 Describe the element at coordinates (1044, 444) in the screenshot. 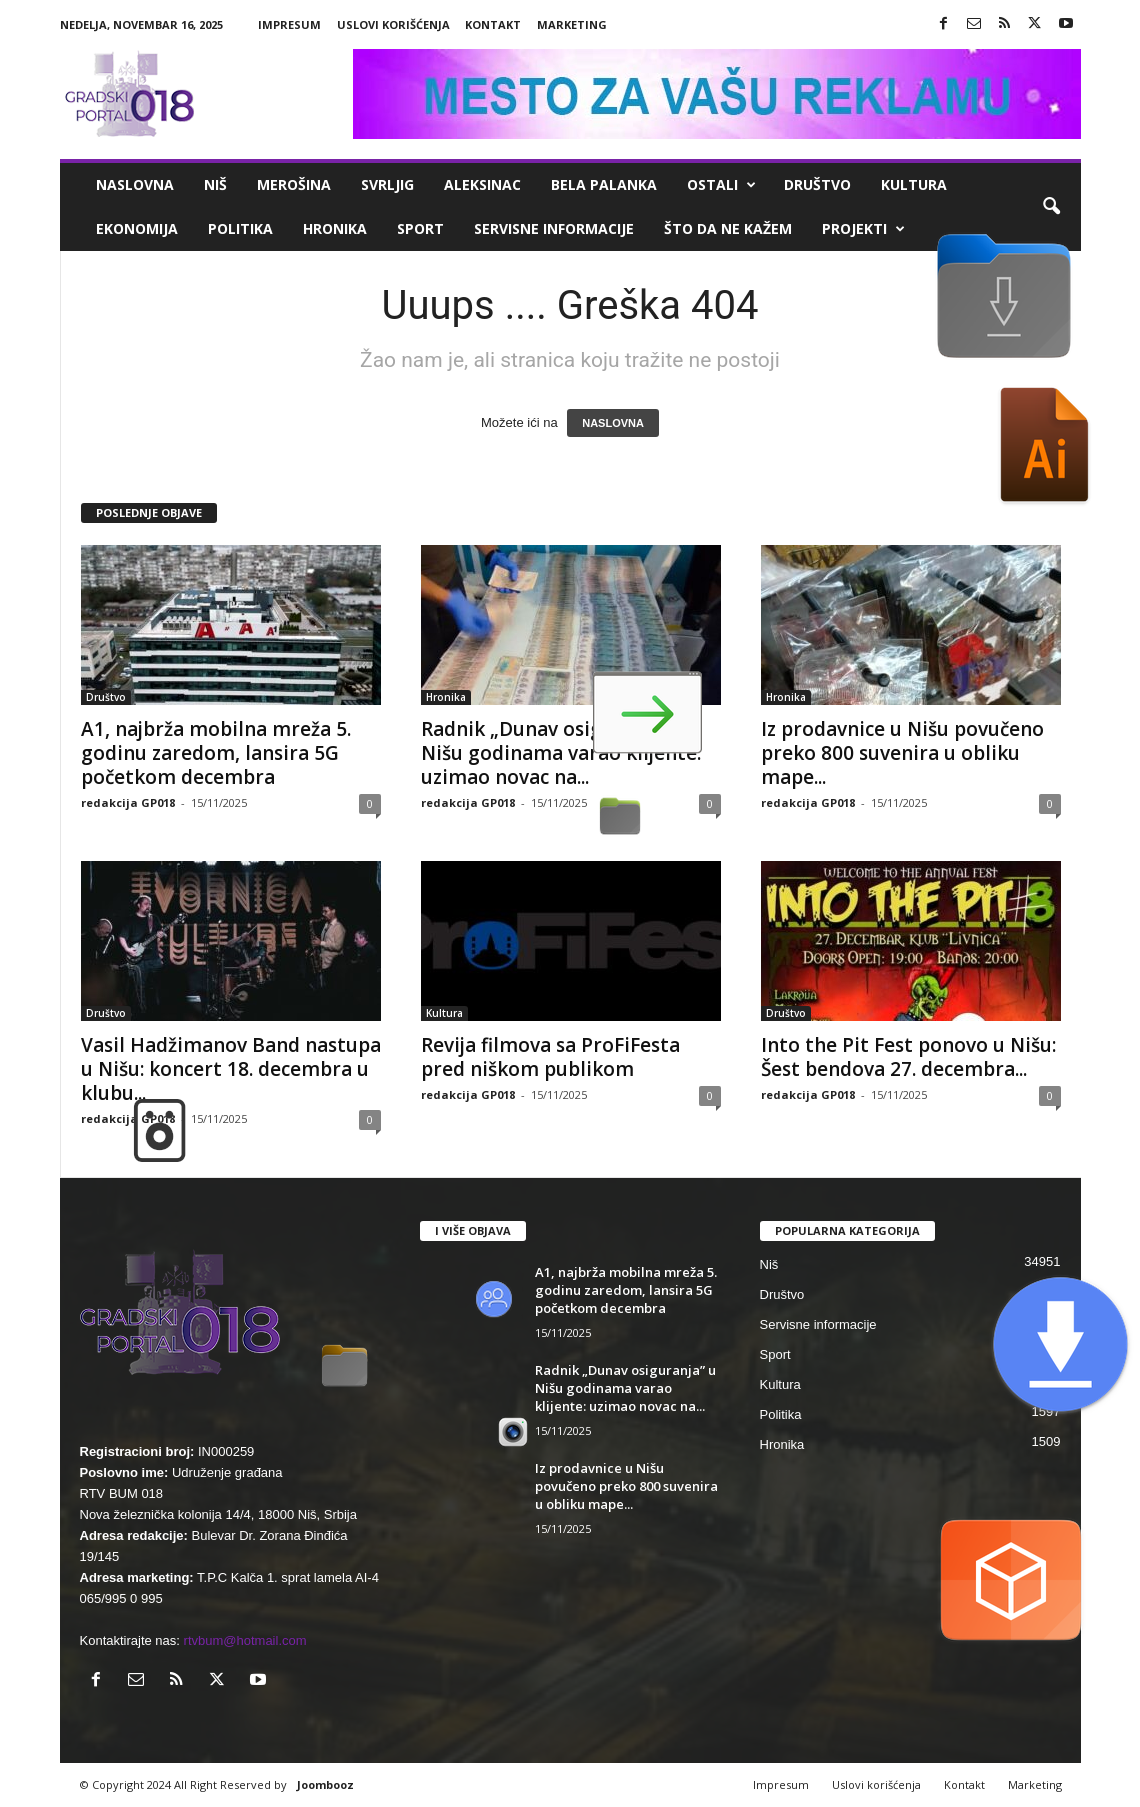

I see `open an Adobe Illustrator file` at that location.